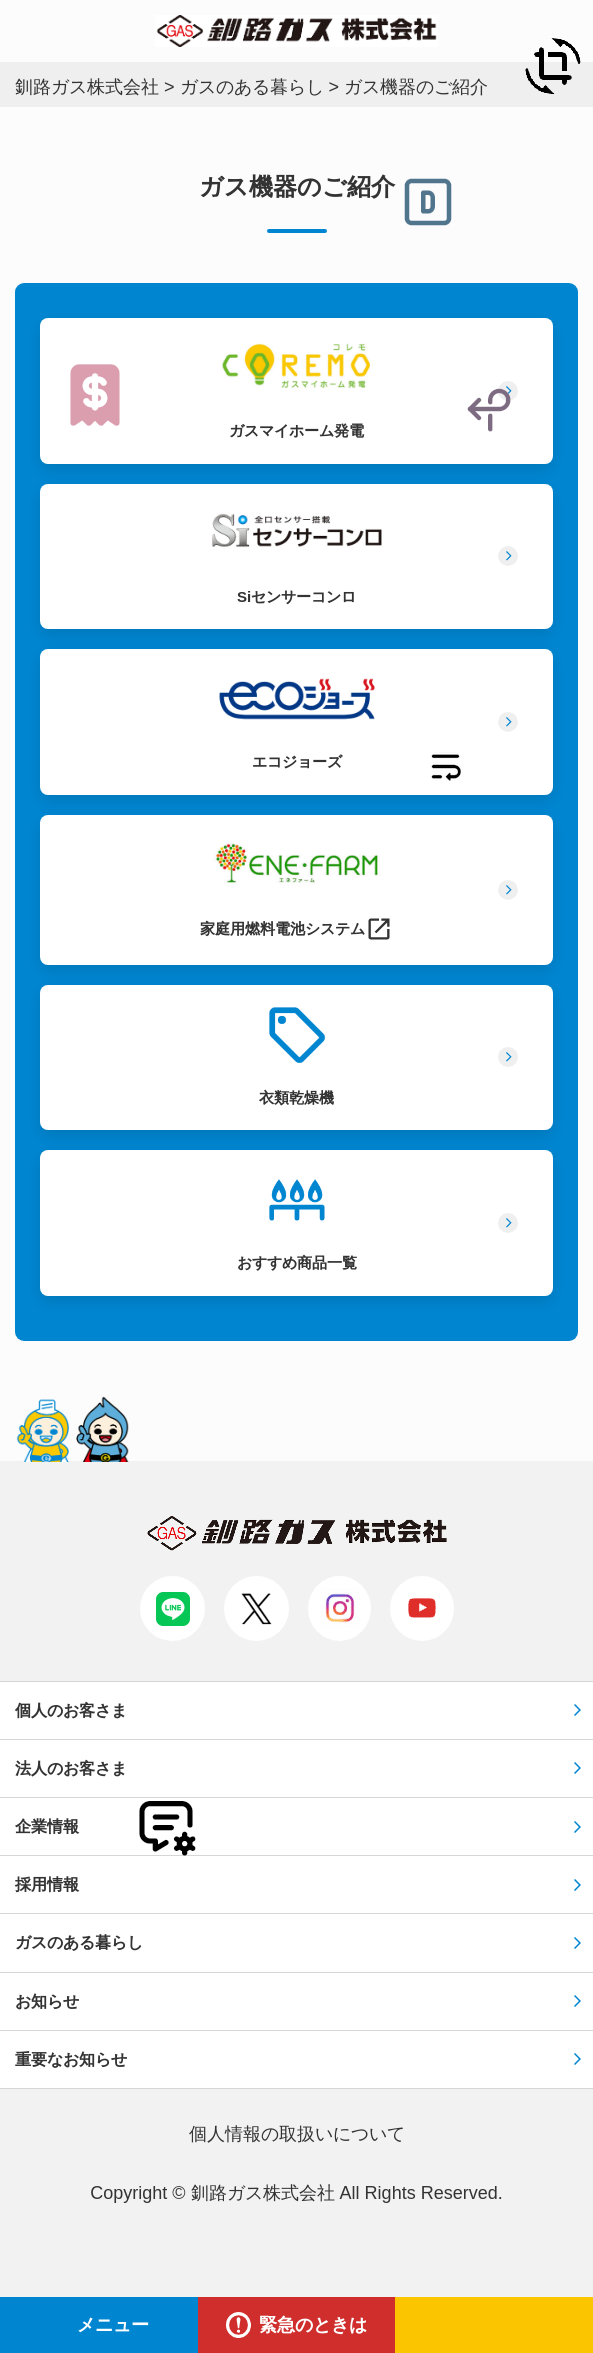 Image resolution: width=593 pixels, height=2353 pixels. What do you see at coordinates (95, 395) in the screenshot?
I see `view payment receipt` at bounding box center [95, 395].